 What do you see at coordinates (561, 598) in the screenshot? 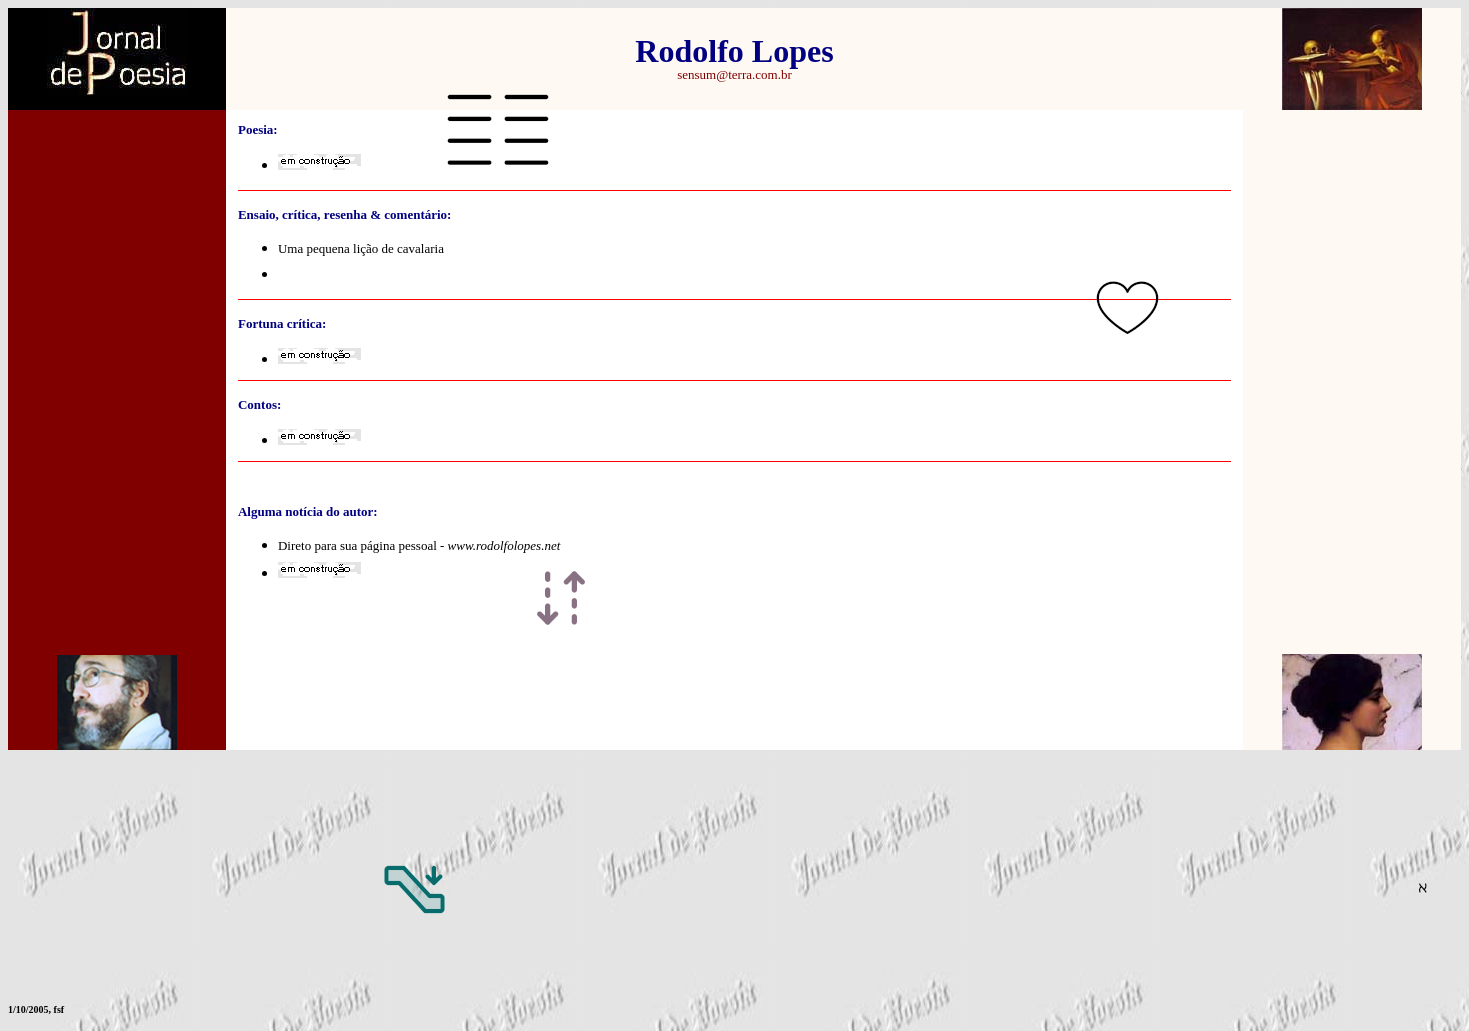
I see `transfer data between two sources` at bounding box center [561, 598].